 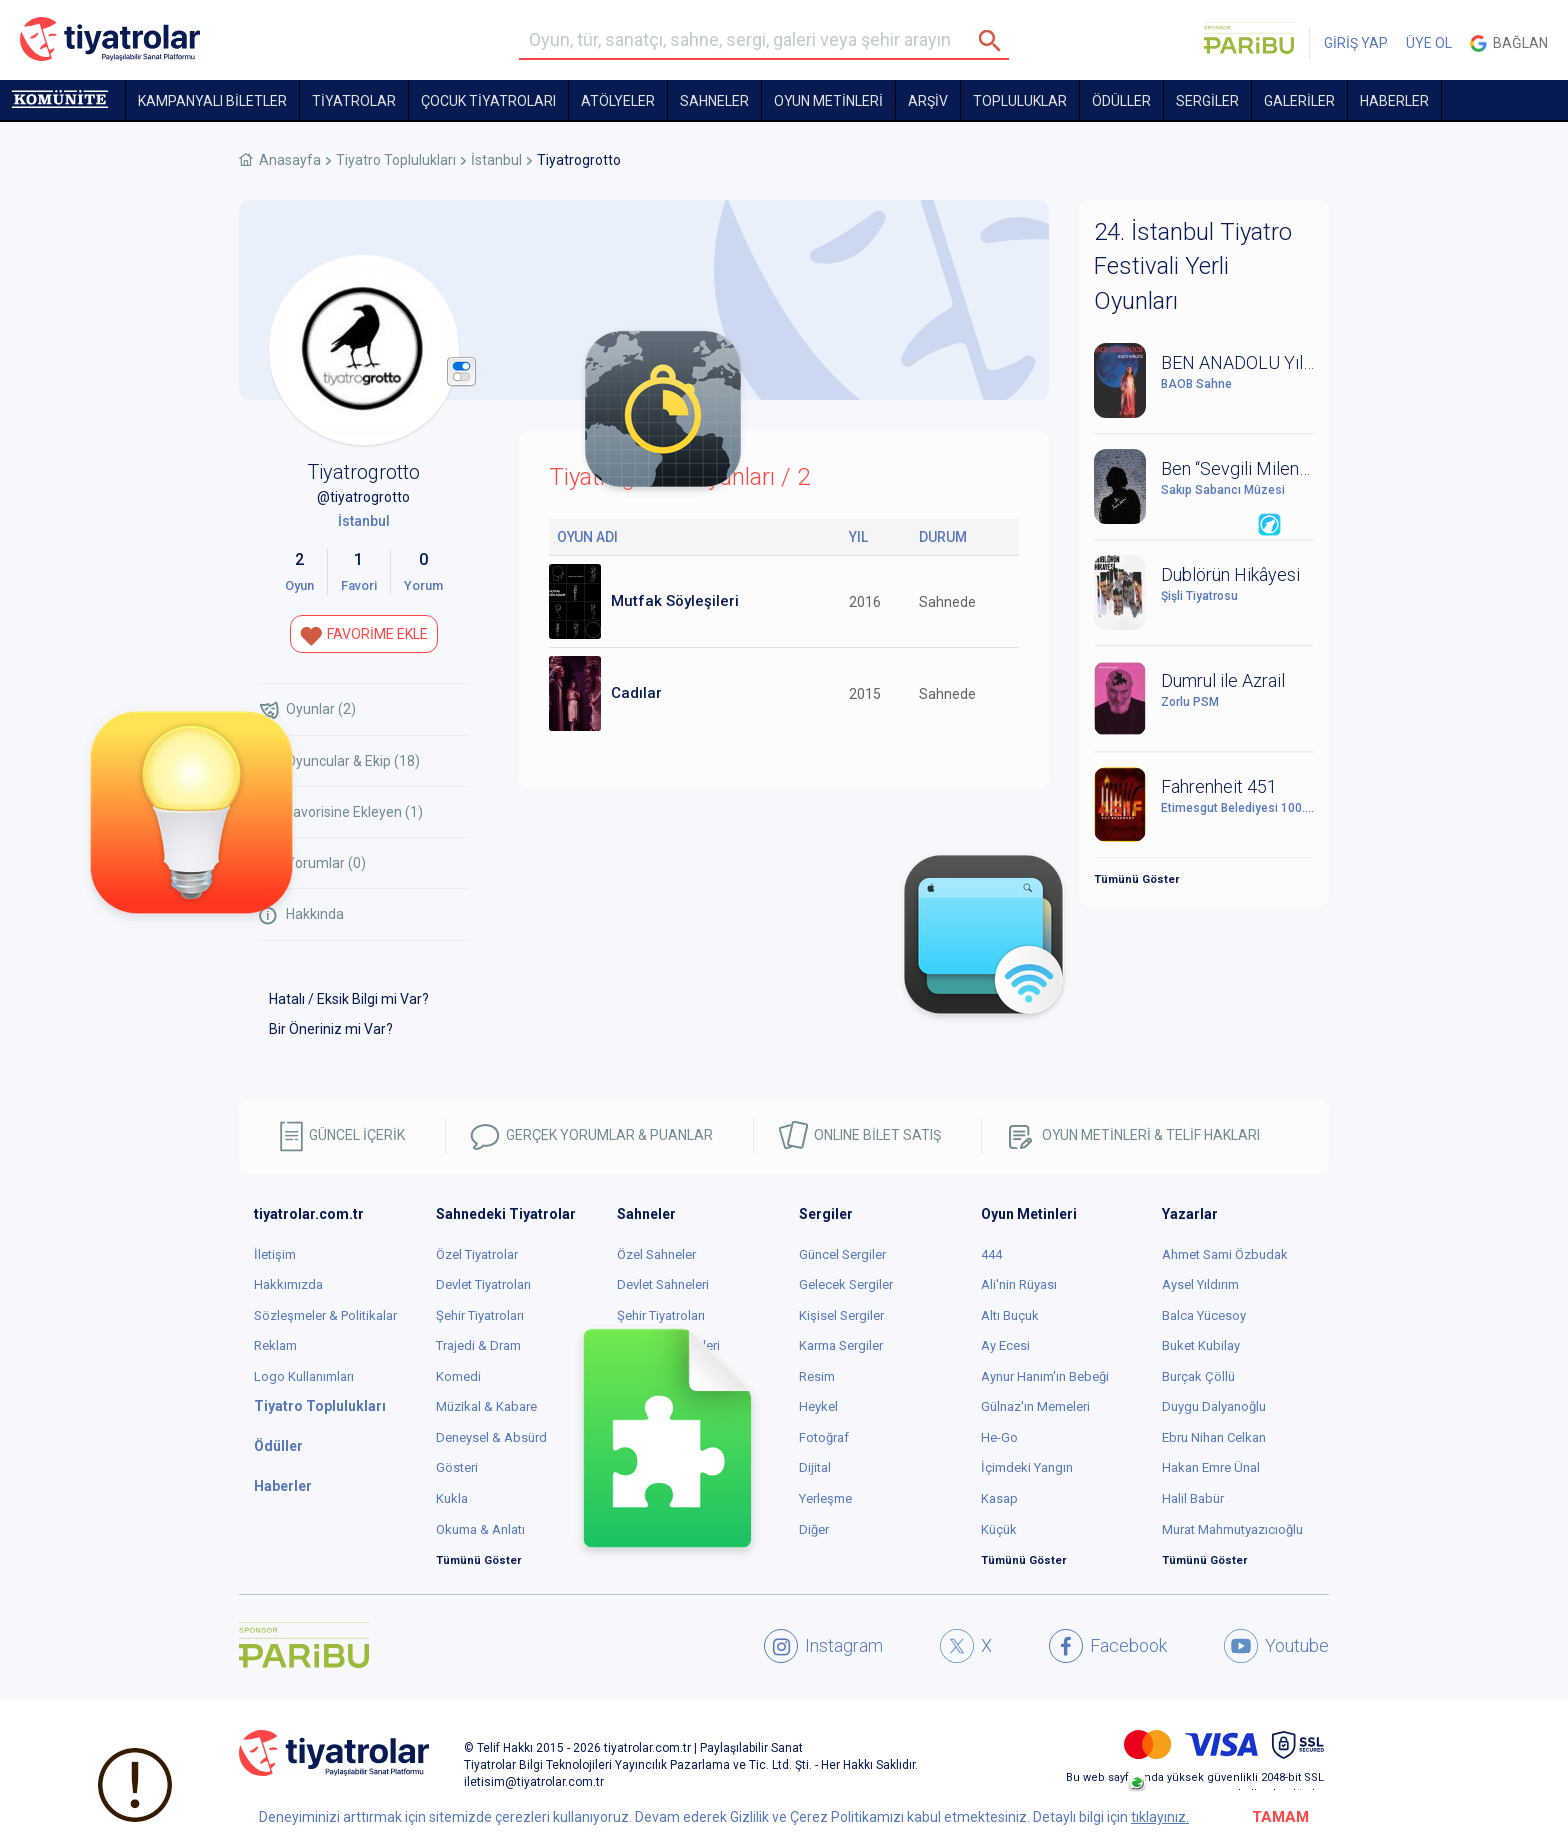 What do you see at coordinates (983, 934) in the screenshot?
I see `open remote desktop app` at bounding box center [983, 934].